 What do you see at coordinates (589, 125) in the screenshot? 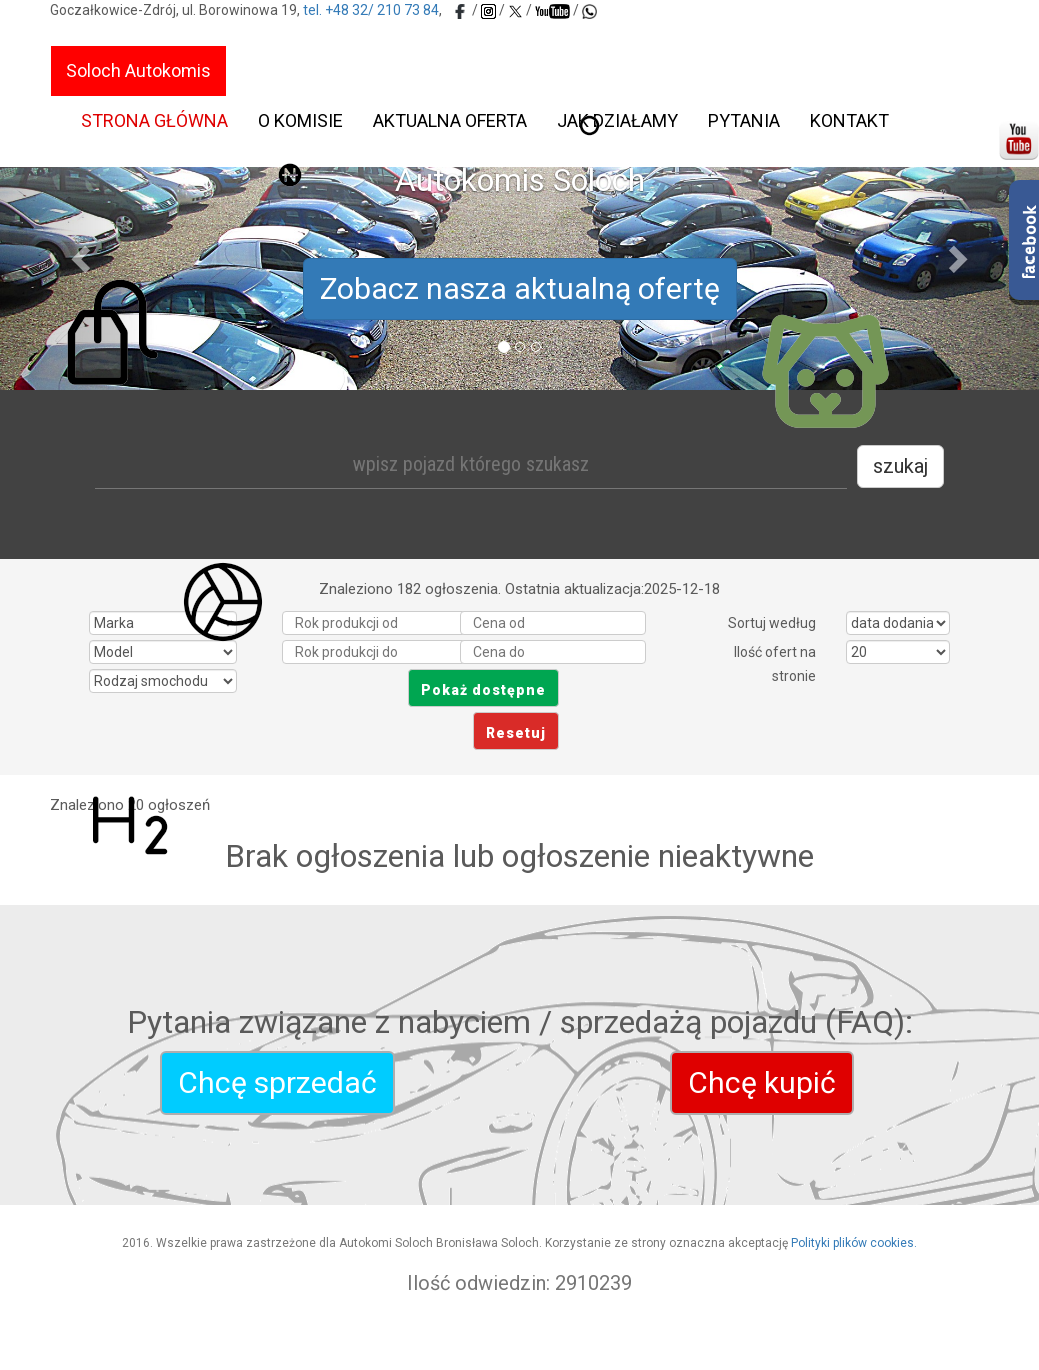
I see `indicates an unselected or inactive radio button option` at bounding box center [589, 125].